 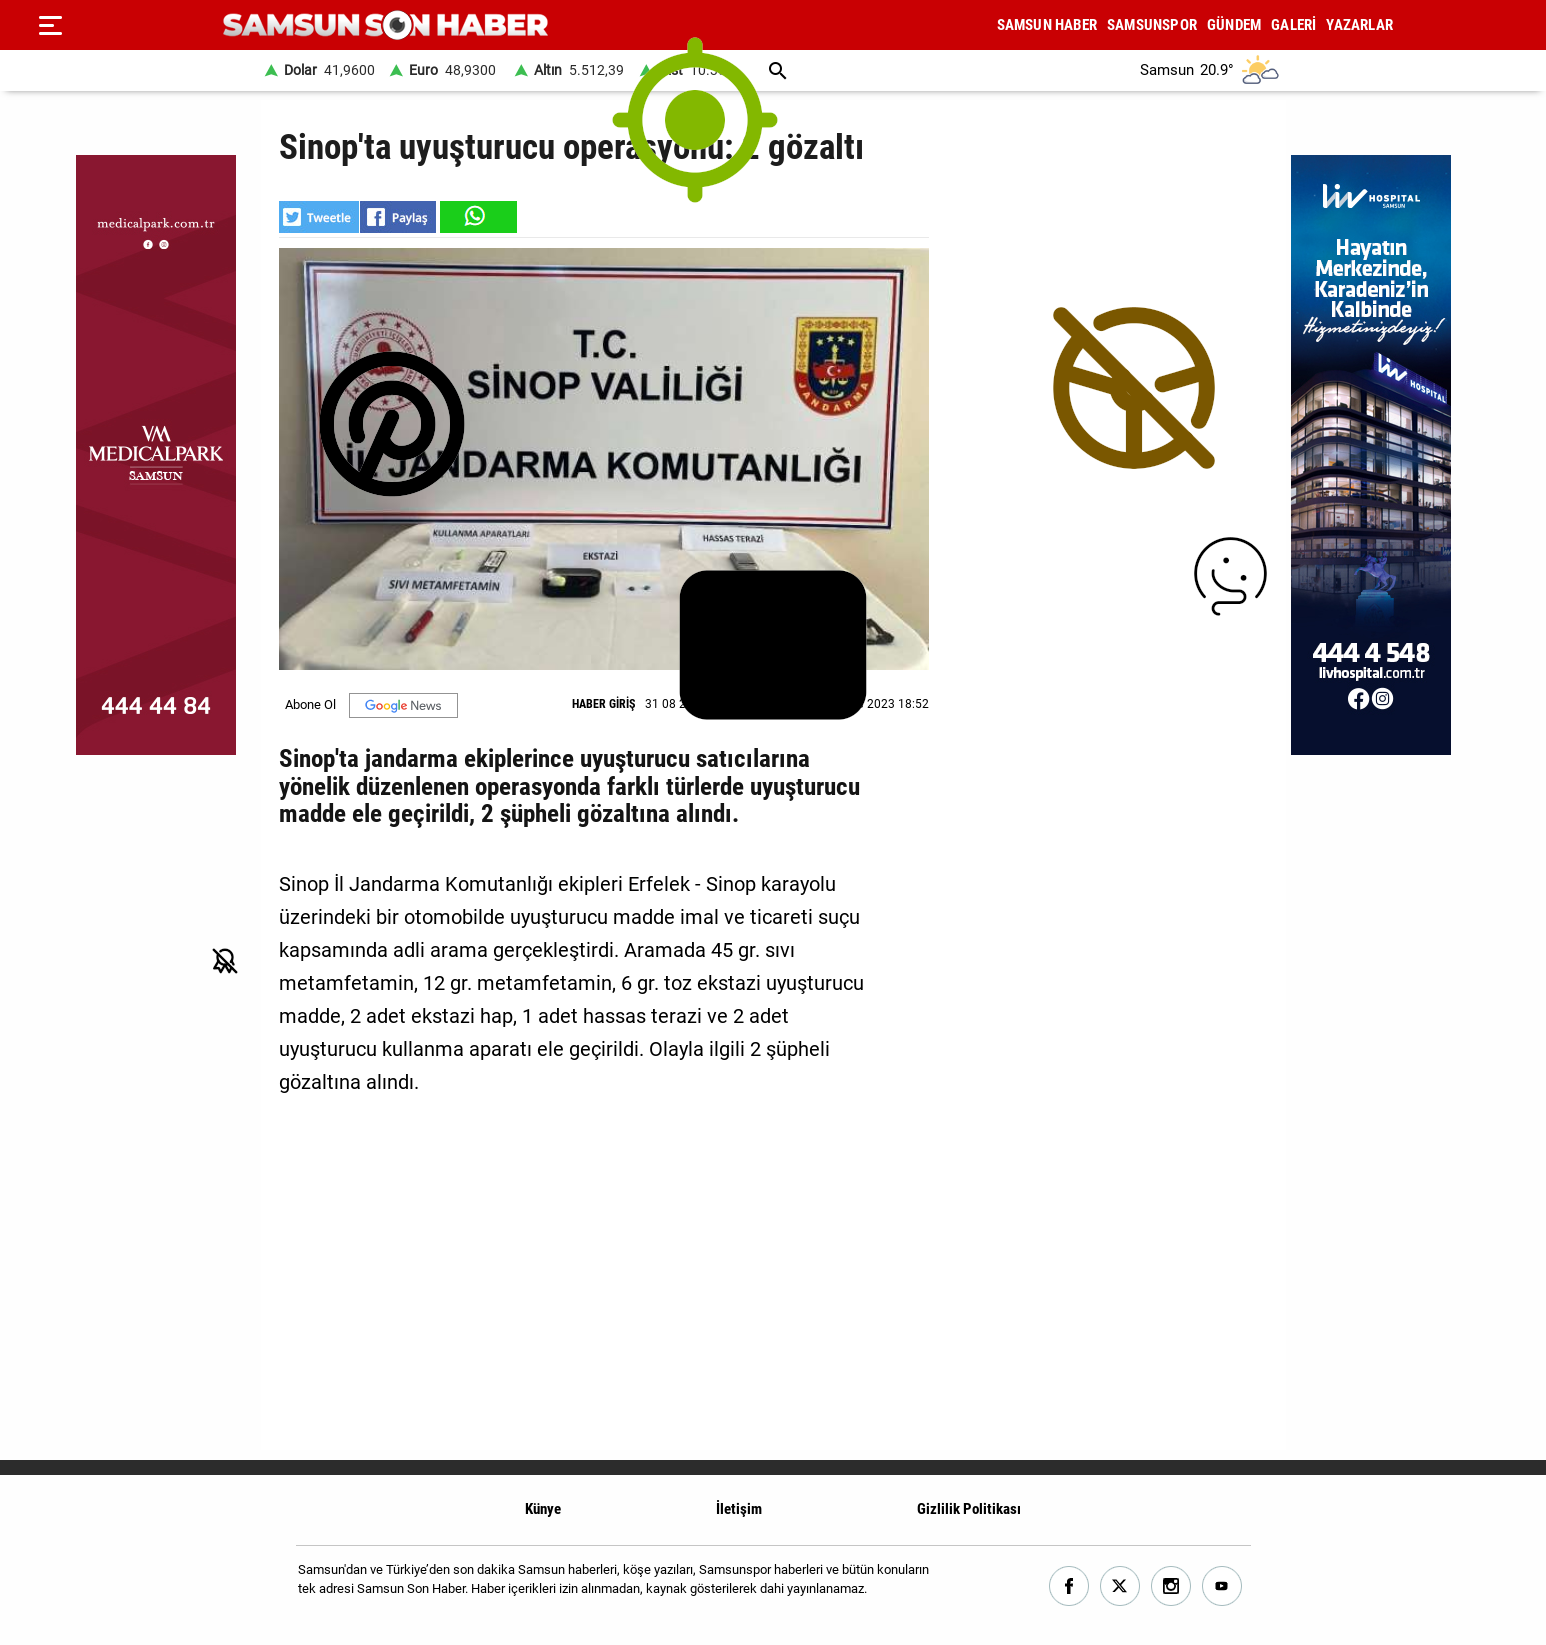 I want to click on disable steering or driving controls, so click(x=1134, y=388).